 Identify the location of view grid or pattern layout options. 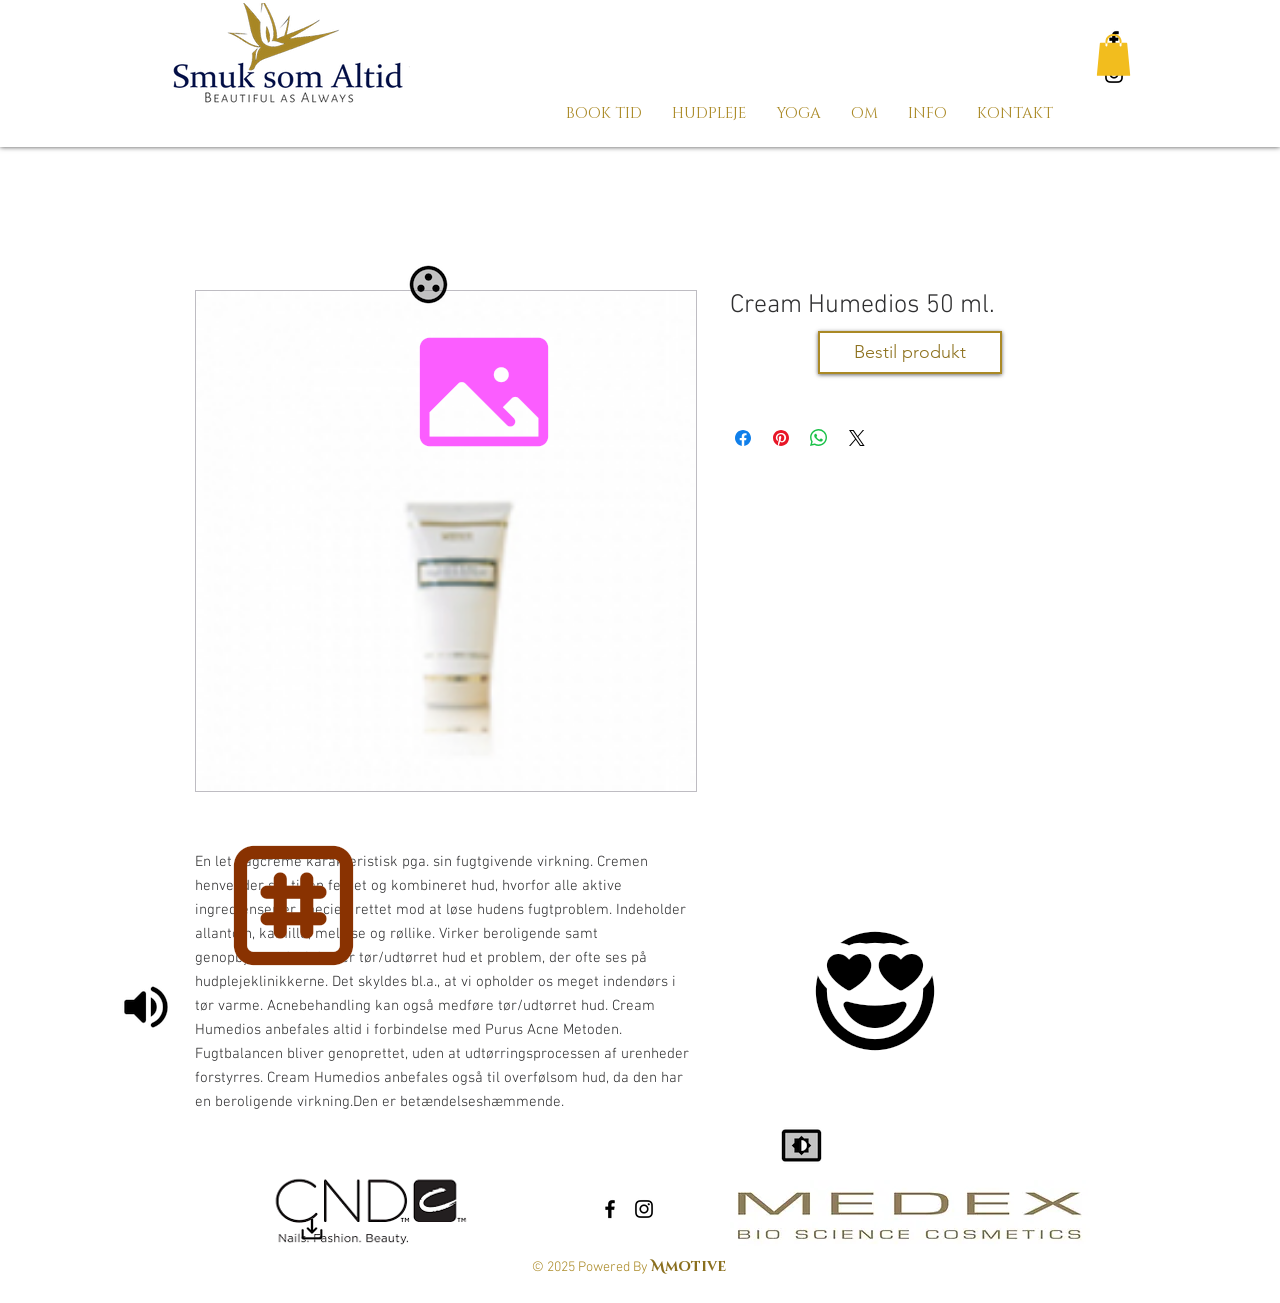
(293, 905).